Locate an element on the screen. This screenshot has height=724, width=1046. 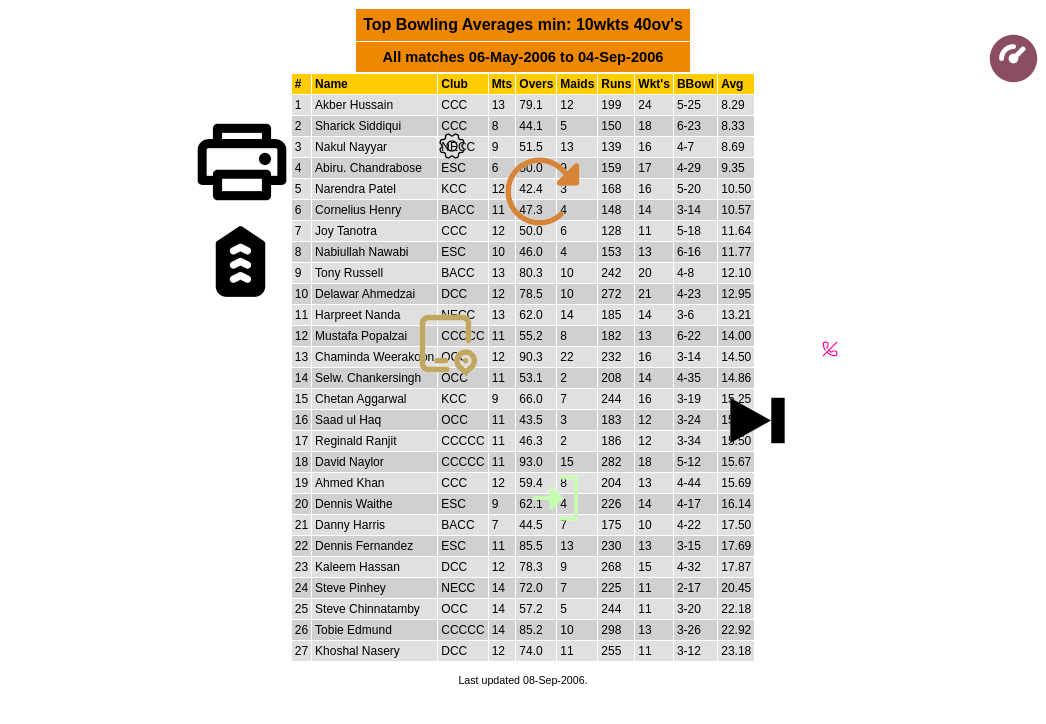
sign in to your account is located at coordinates (559, 498).